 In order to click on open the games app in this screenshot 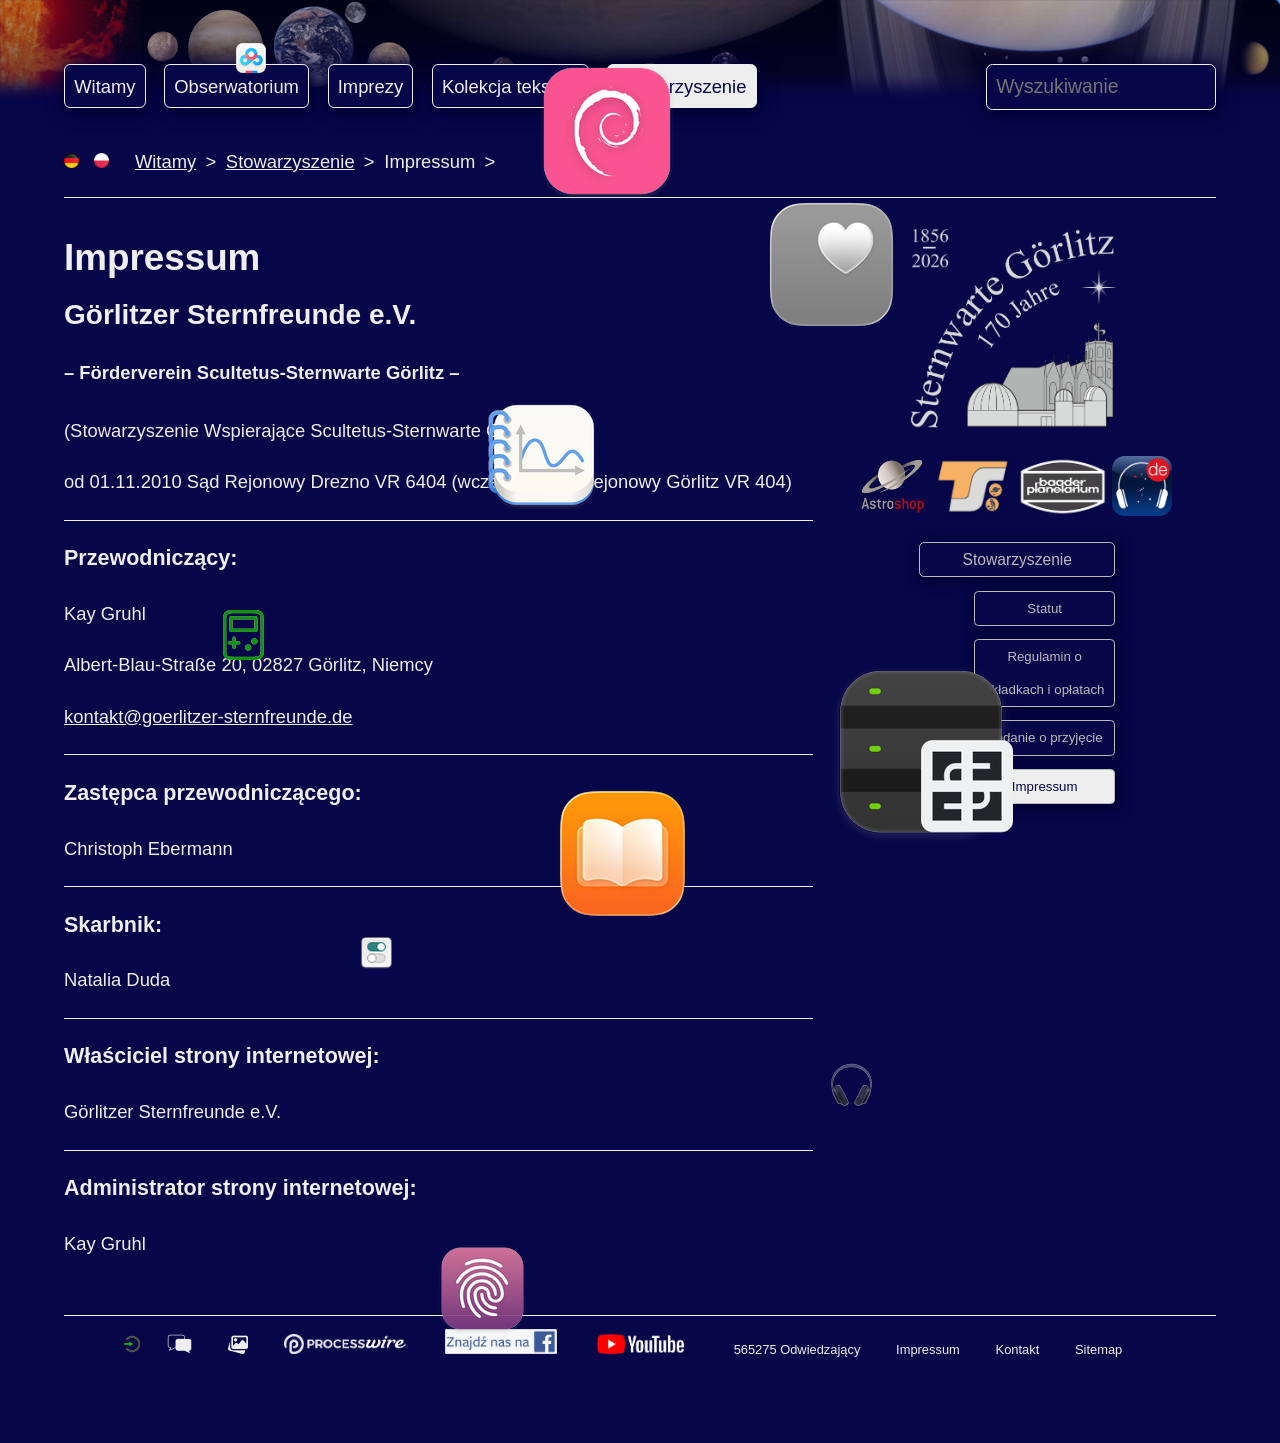, I will do `click(245, 635)`.